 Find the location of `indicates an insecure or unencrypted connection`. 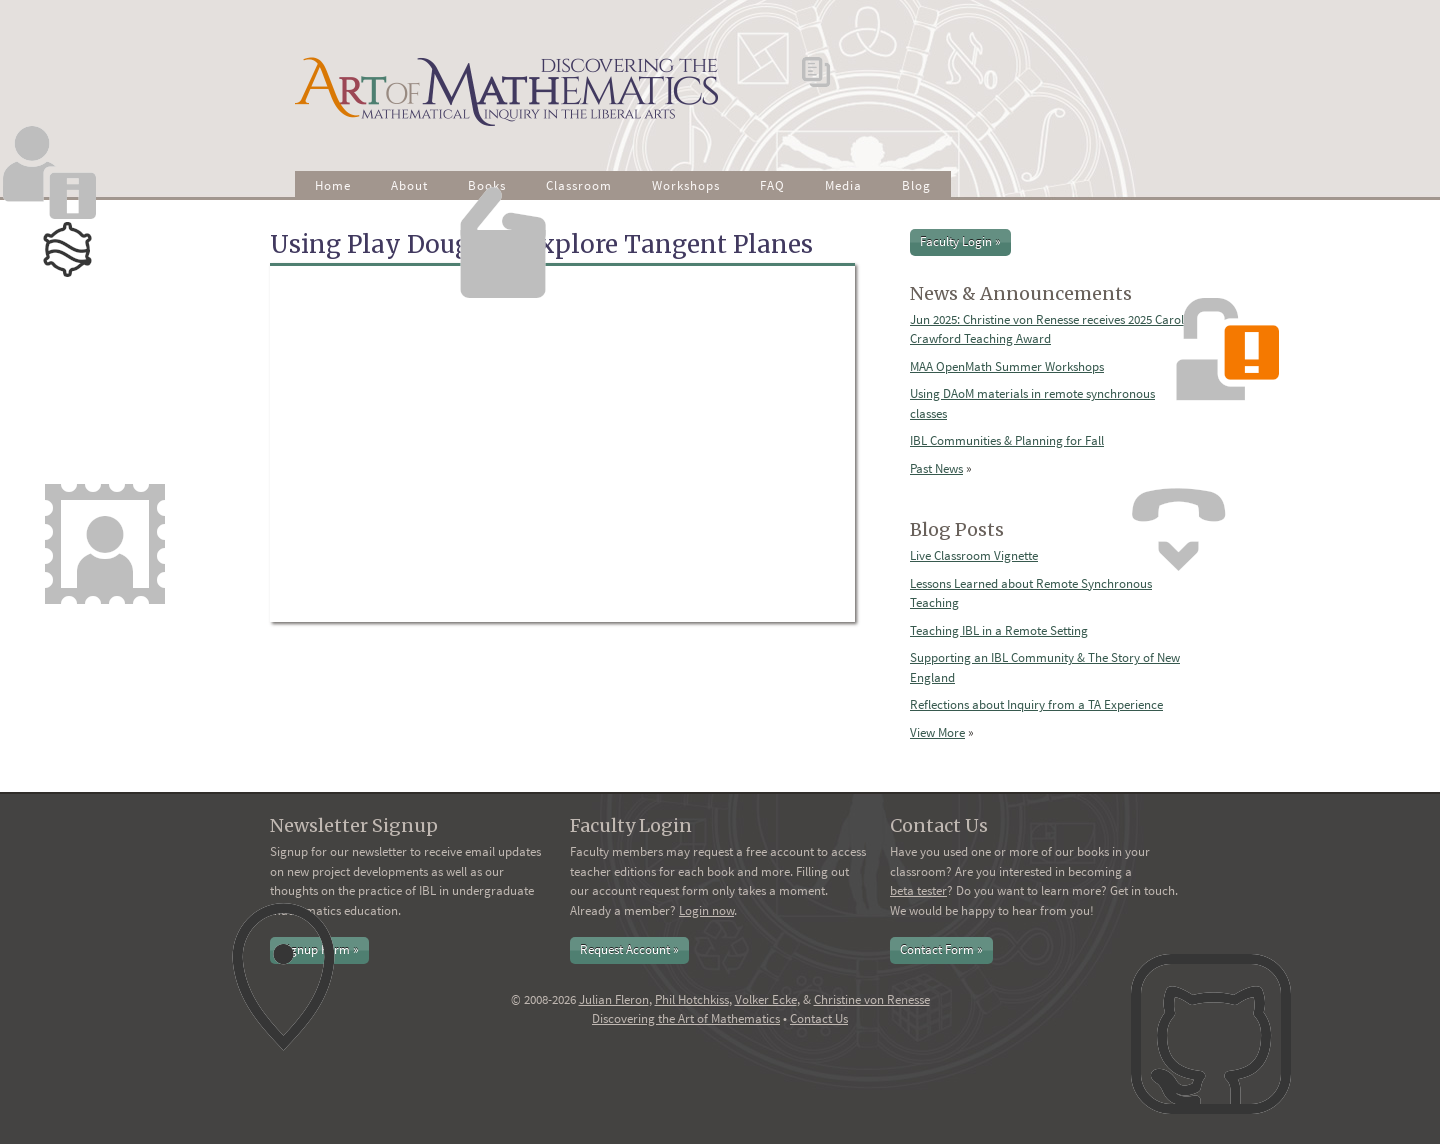

indicates an insecure or unencrypted connection is located at coordinates (1224, 352).